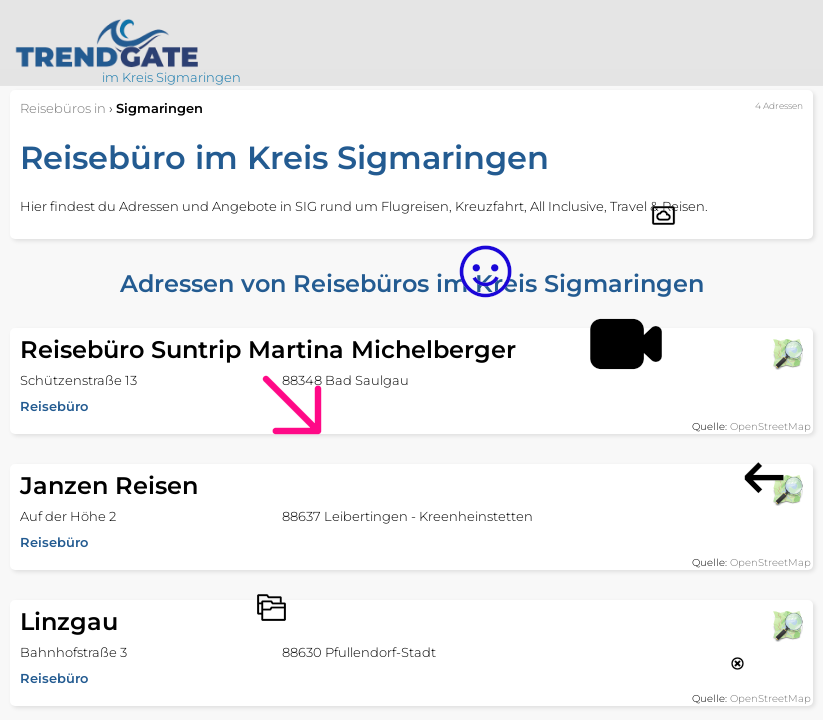  What do you see at coordinates (292, 405) in the screenshot?
I see `navigate to the next item diagonally` at bounding box center [292, 405].